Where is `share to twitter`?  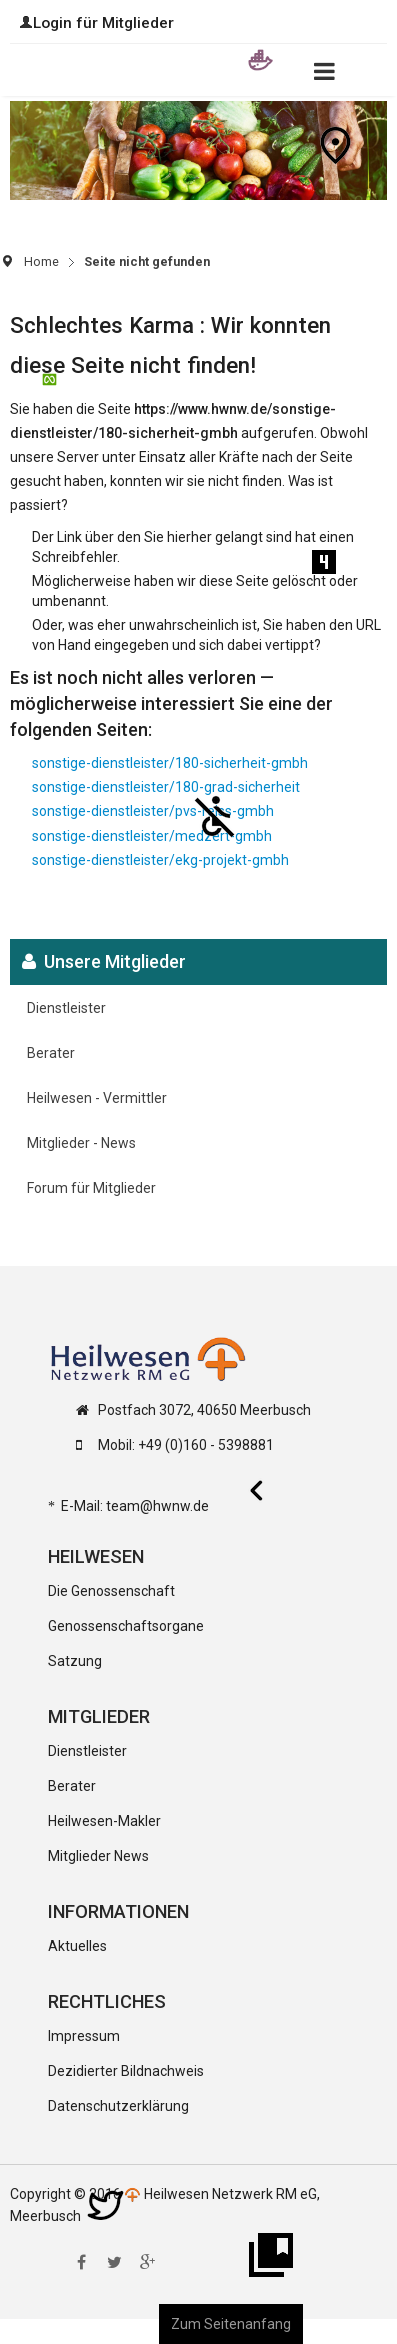
share to twitter is located at coordinates (105, 2205).